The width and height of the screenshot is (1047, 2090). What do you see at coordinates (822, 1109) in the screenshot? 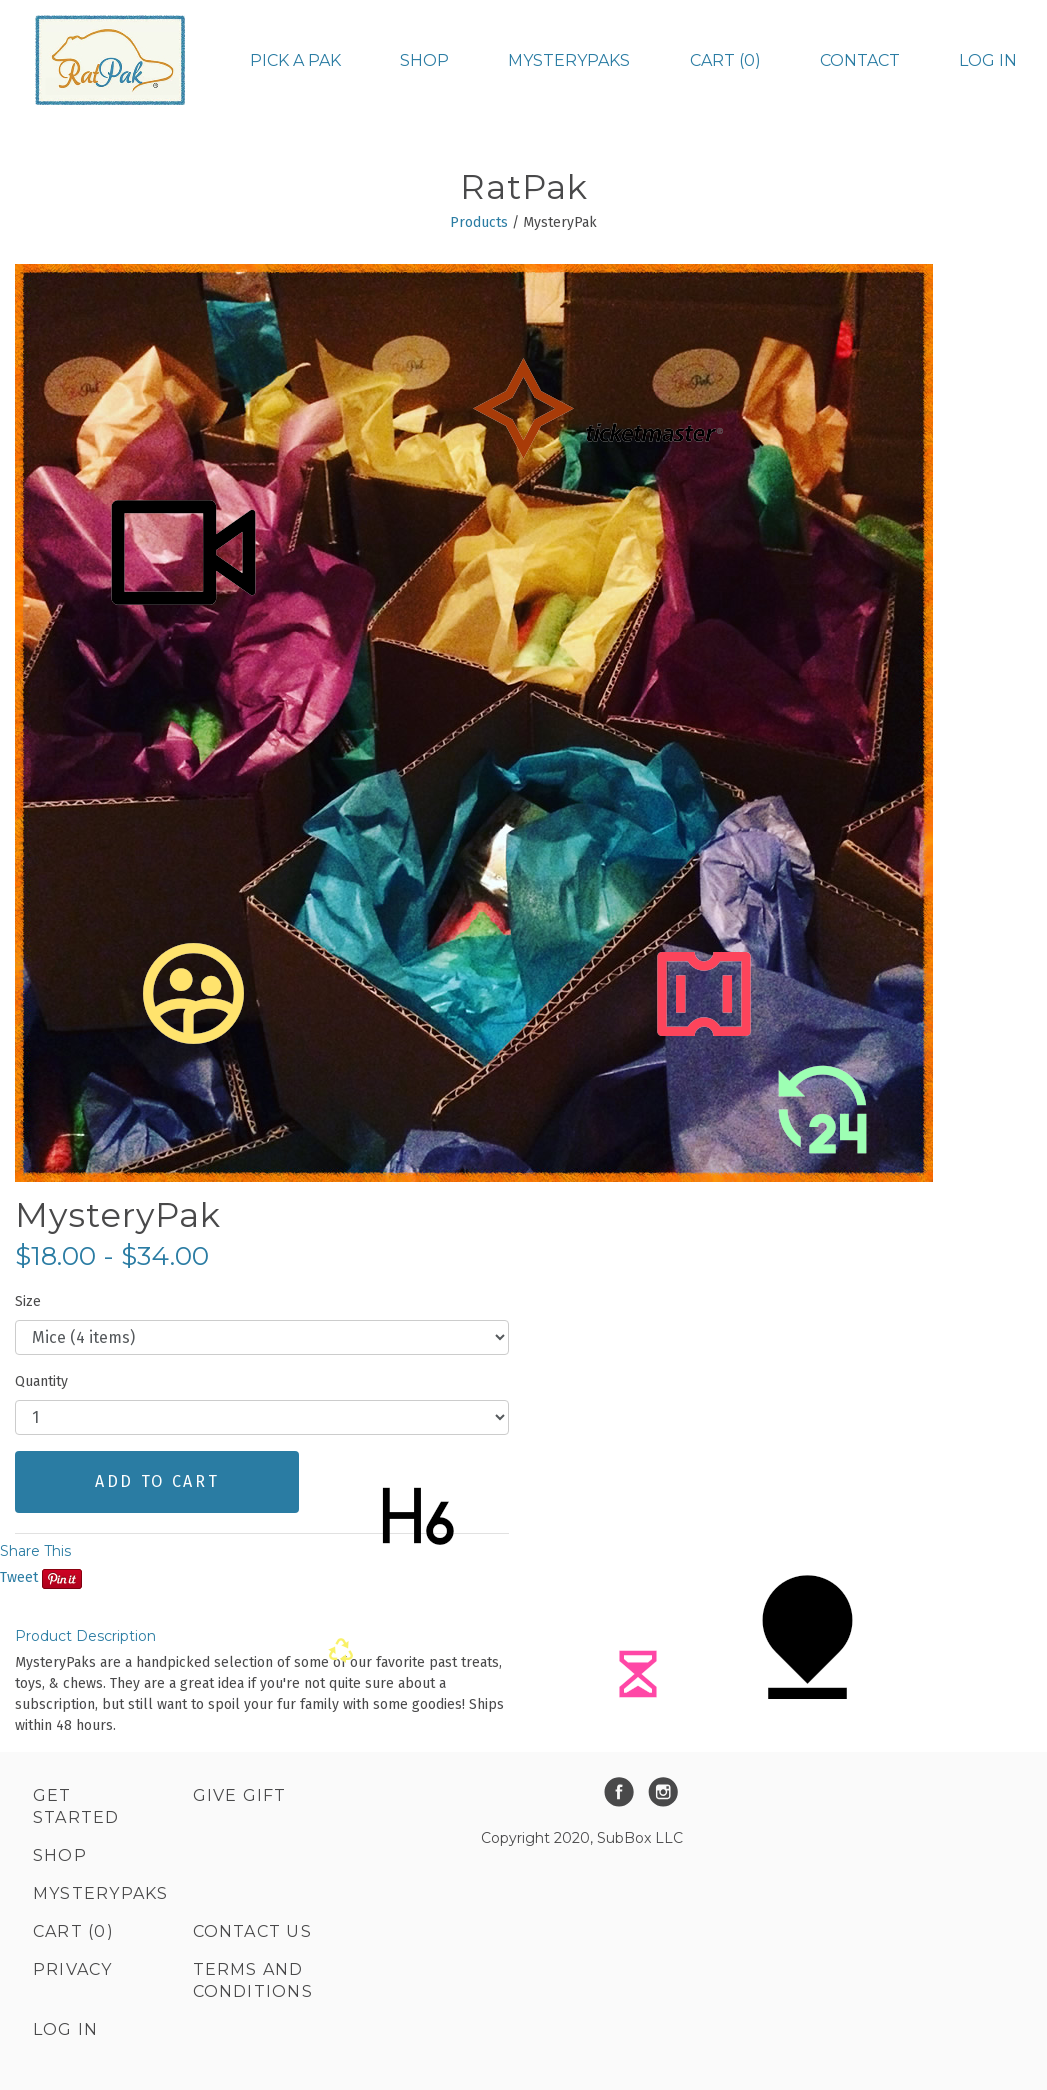
I see `indicates 24-hour service availability` at bounding box center [822, 1109].